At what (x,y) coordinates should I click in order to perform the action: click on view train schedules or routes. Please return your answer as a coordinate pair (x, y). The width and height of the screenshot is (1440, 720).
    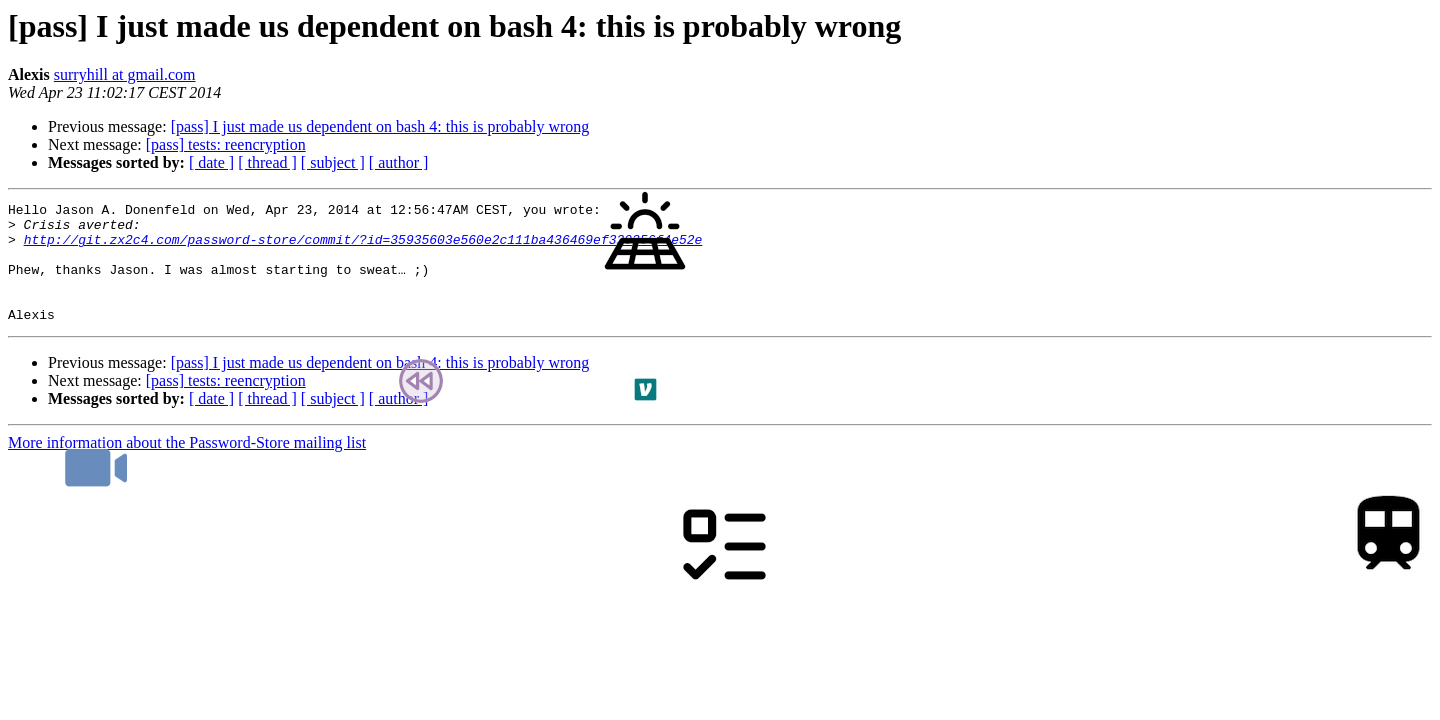
    Looking at the image, I should click on (1388, 534).